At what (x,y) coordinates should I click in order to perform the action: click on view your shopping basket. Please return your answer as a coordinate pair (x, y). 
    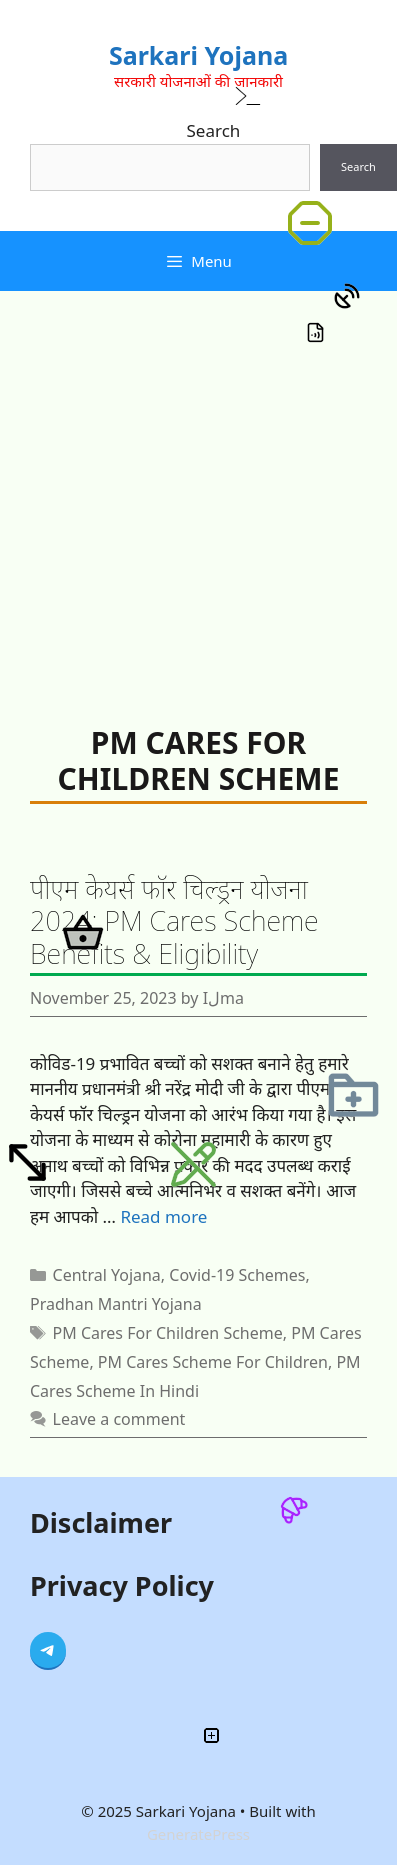
    Looking at the image, I should click on (83, 933).